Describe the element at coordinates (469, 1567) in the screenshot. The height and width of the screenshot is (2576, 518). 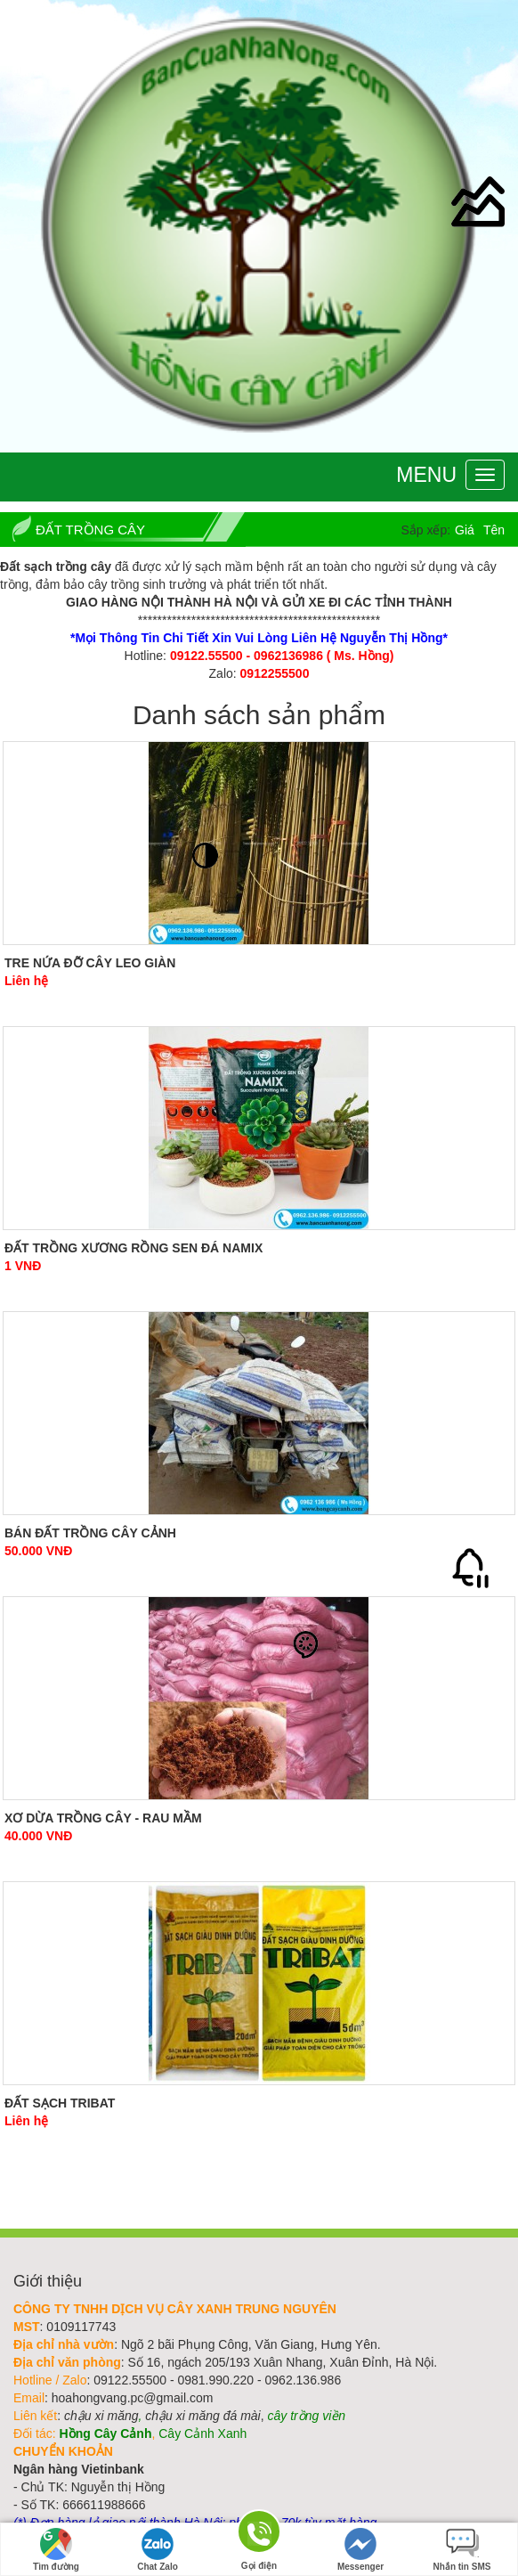
I see `pause notifications` at that location.